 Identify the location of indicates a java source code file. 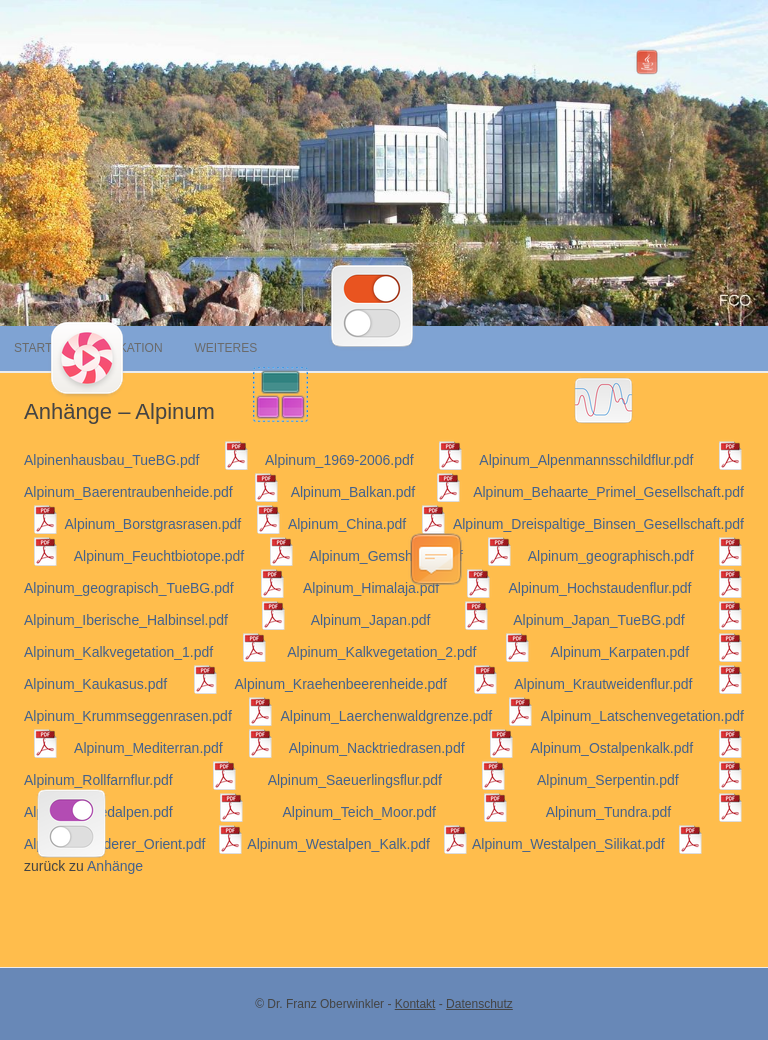
(647, 62).